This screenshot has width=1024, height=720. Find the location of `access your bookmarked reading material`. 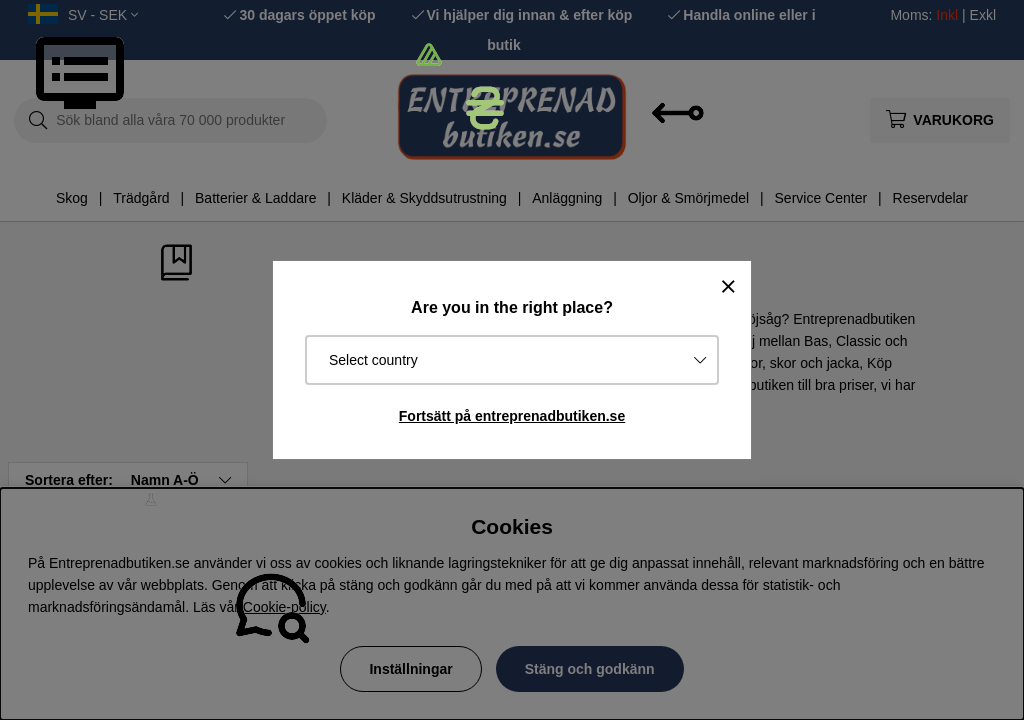

access your bookmarked reading material is located at coordinates (176, 262).